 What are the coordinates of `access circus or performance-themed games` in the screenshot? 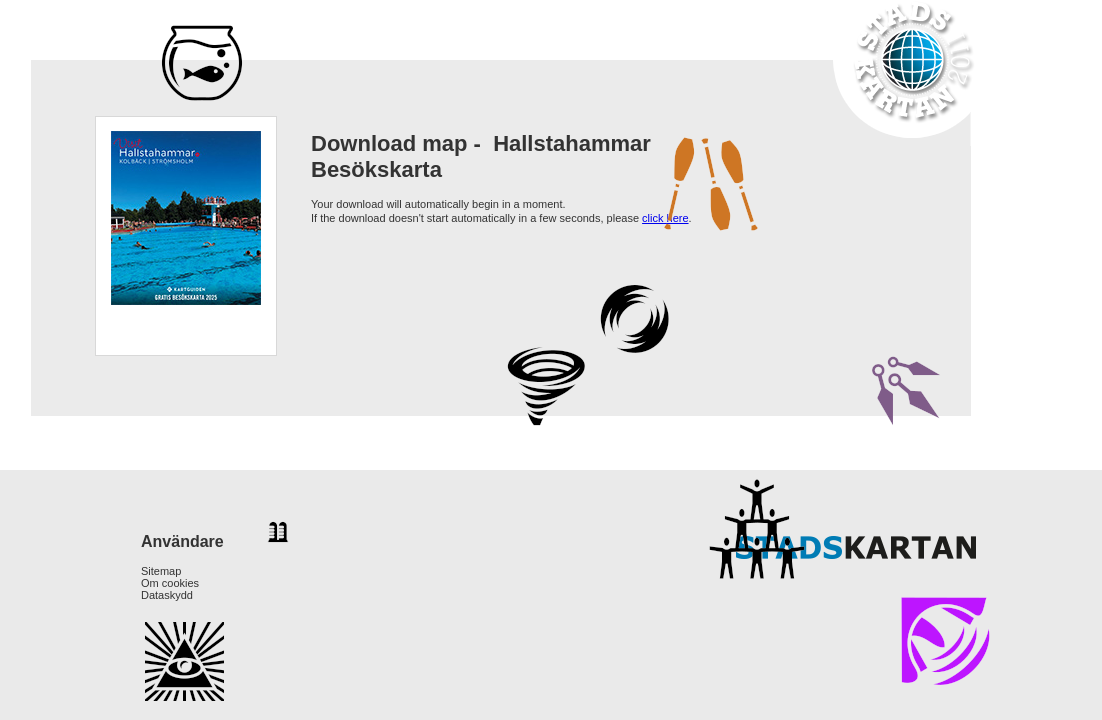 It's located at (711, 184).